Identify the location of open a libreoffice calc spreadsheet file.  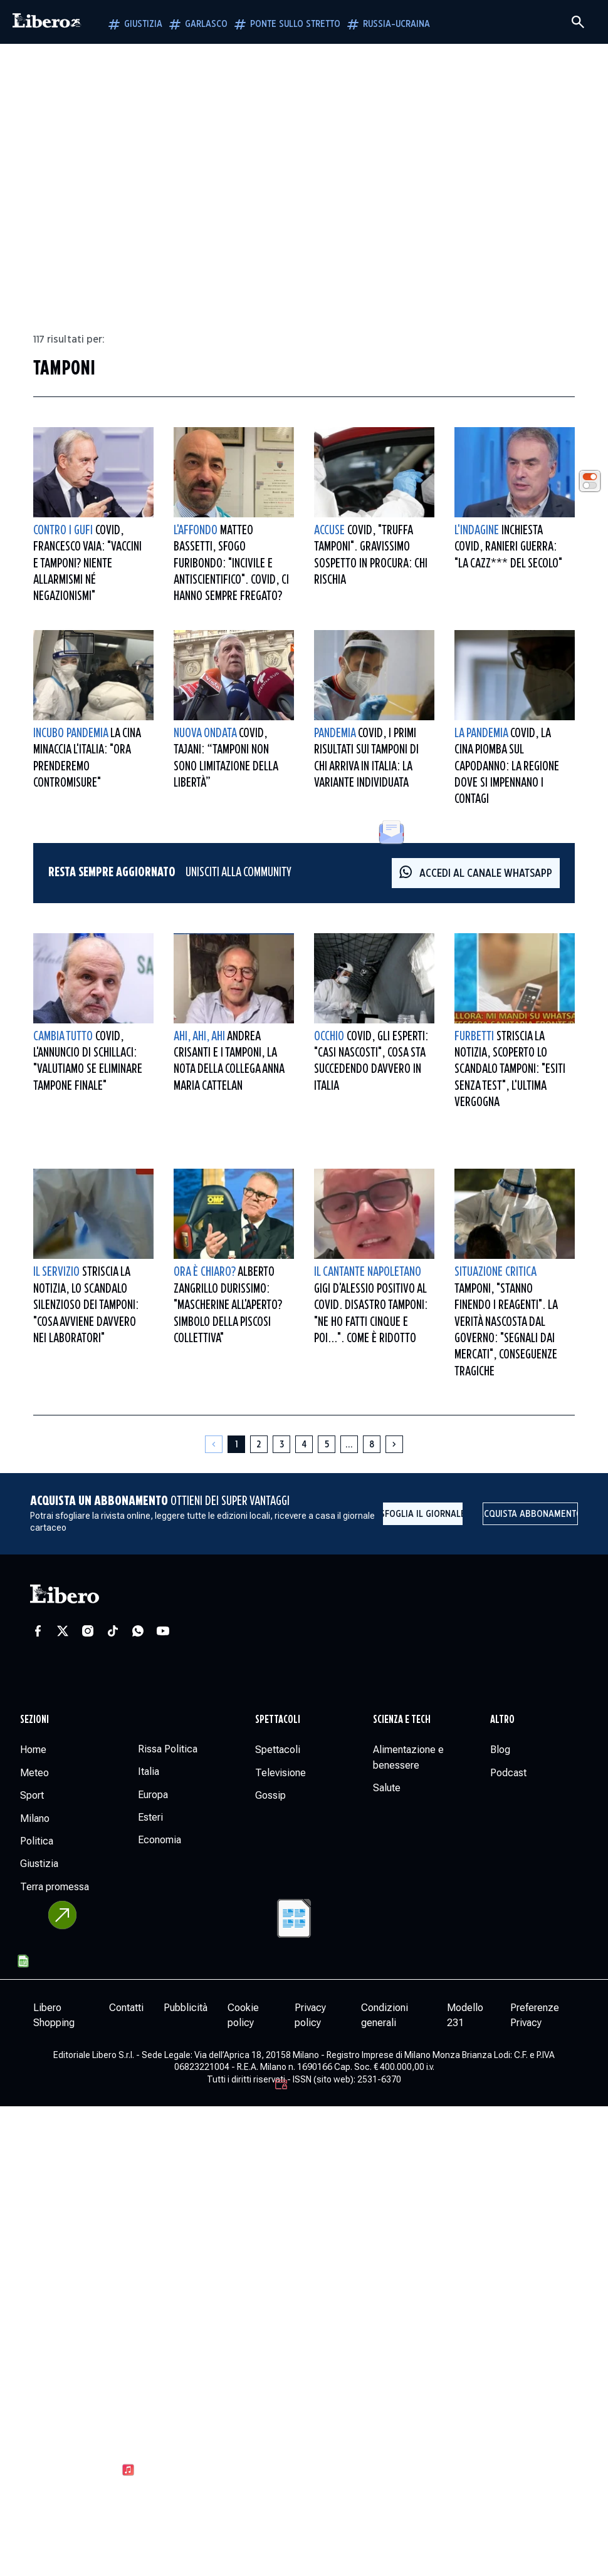
(23, 1961).